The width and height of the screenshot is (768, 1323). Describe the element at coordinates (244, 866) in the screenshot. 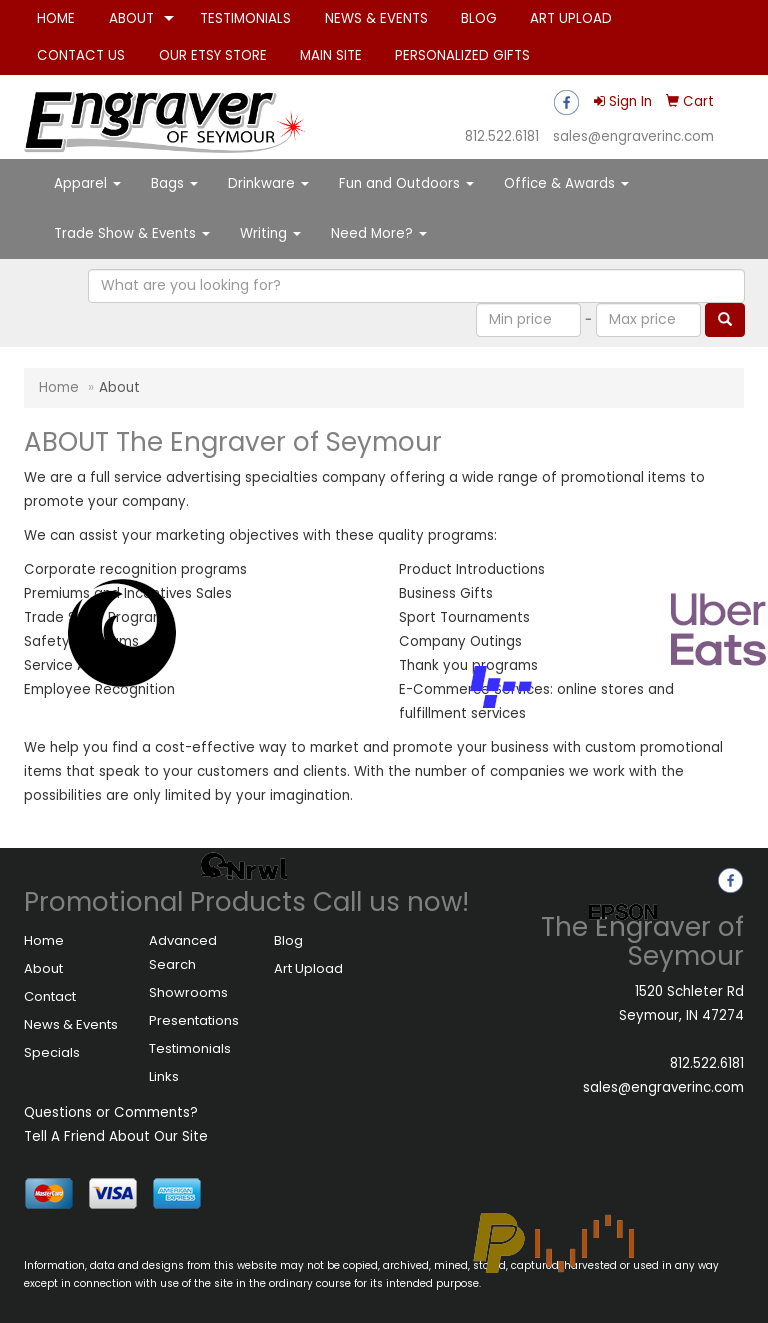

I see `nrwl company logo` at that location.